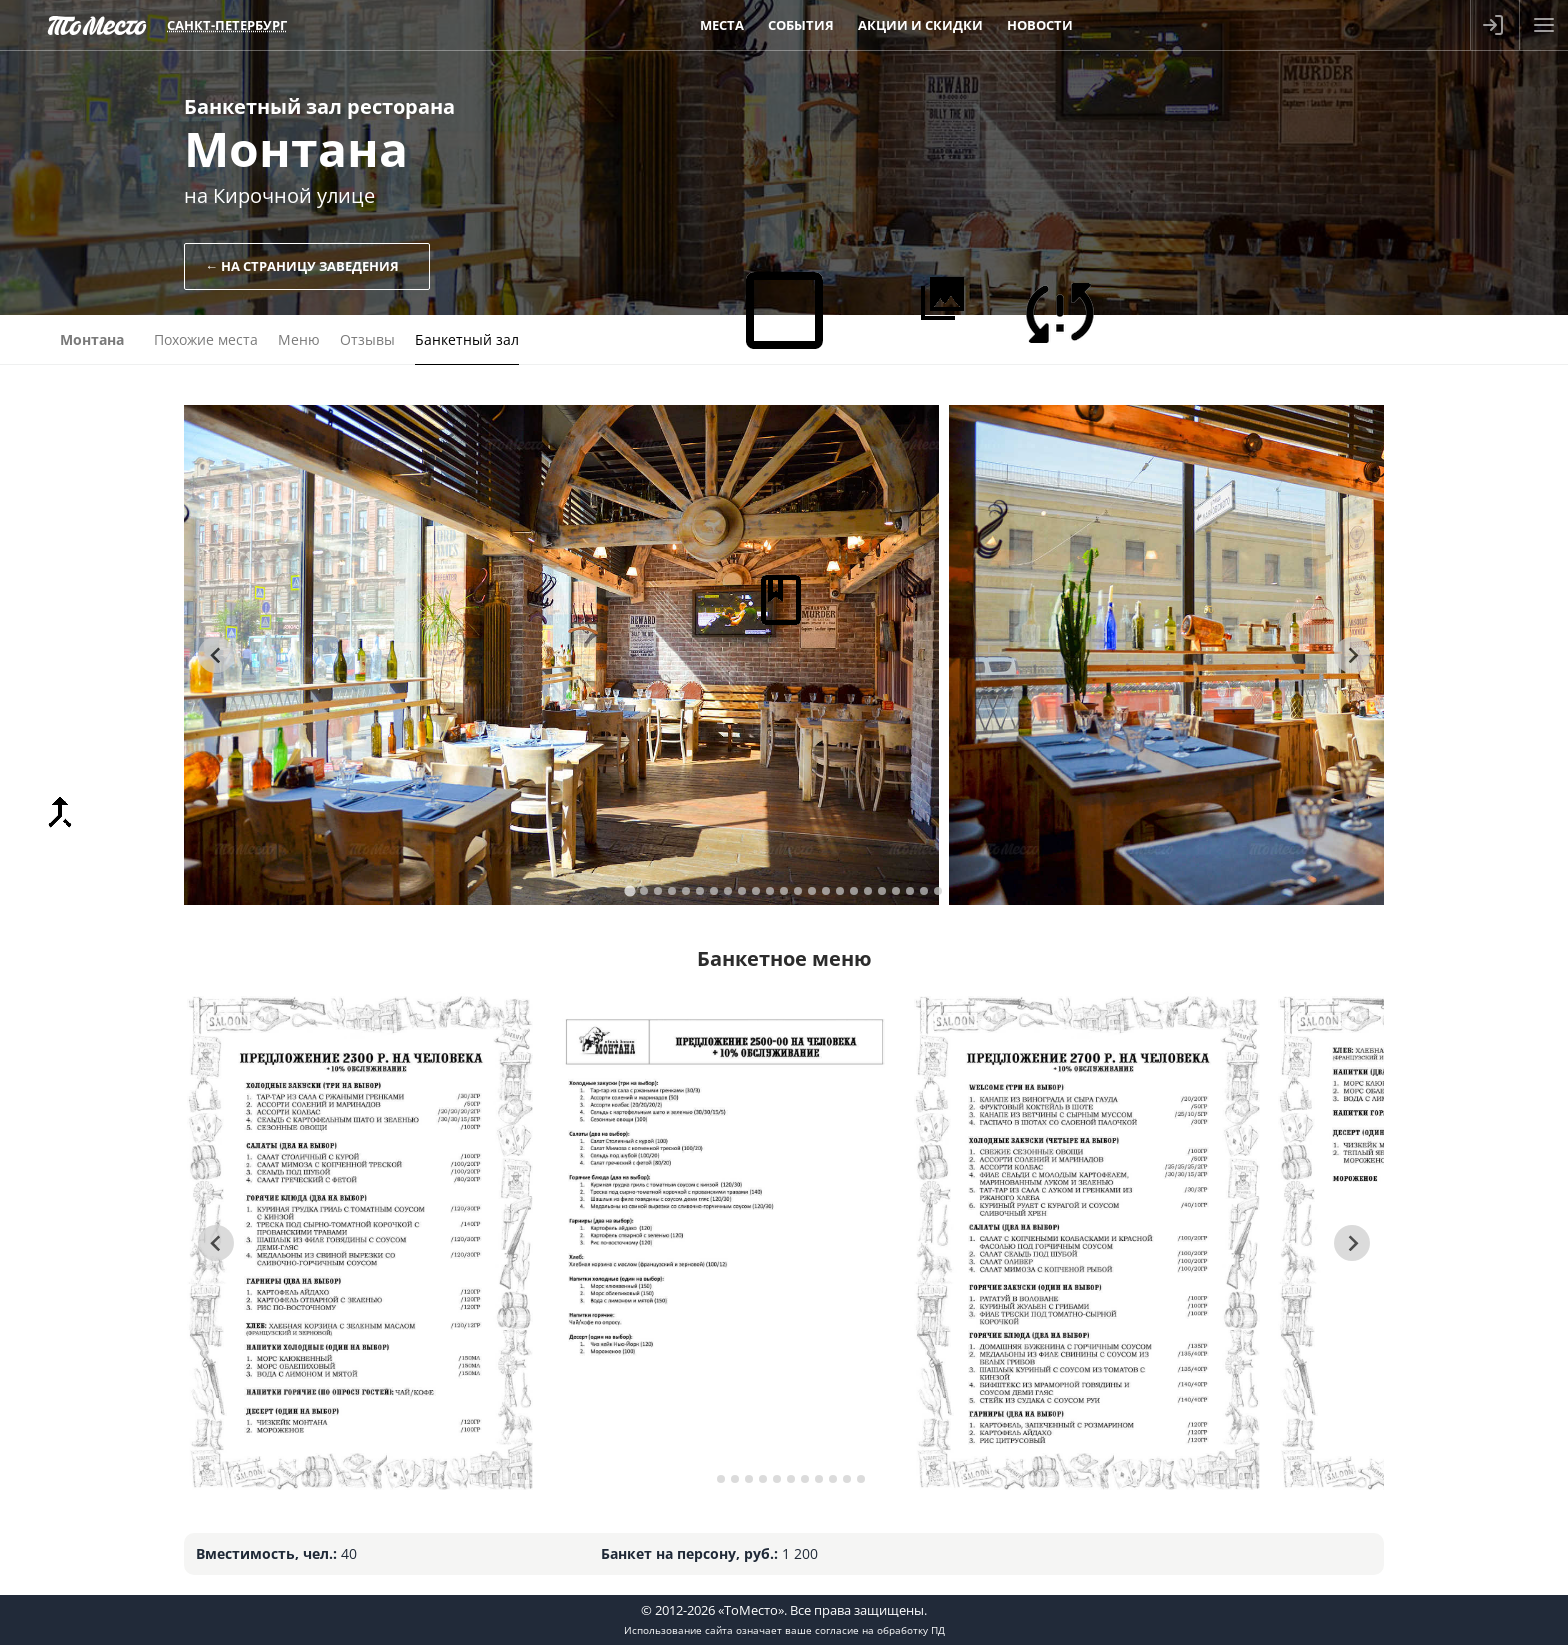  I want to click on indicates a sync error or failure, so click(1060, 313).